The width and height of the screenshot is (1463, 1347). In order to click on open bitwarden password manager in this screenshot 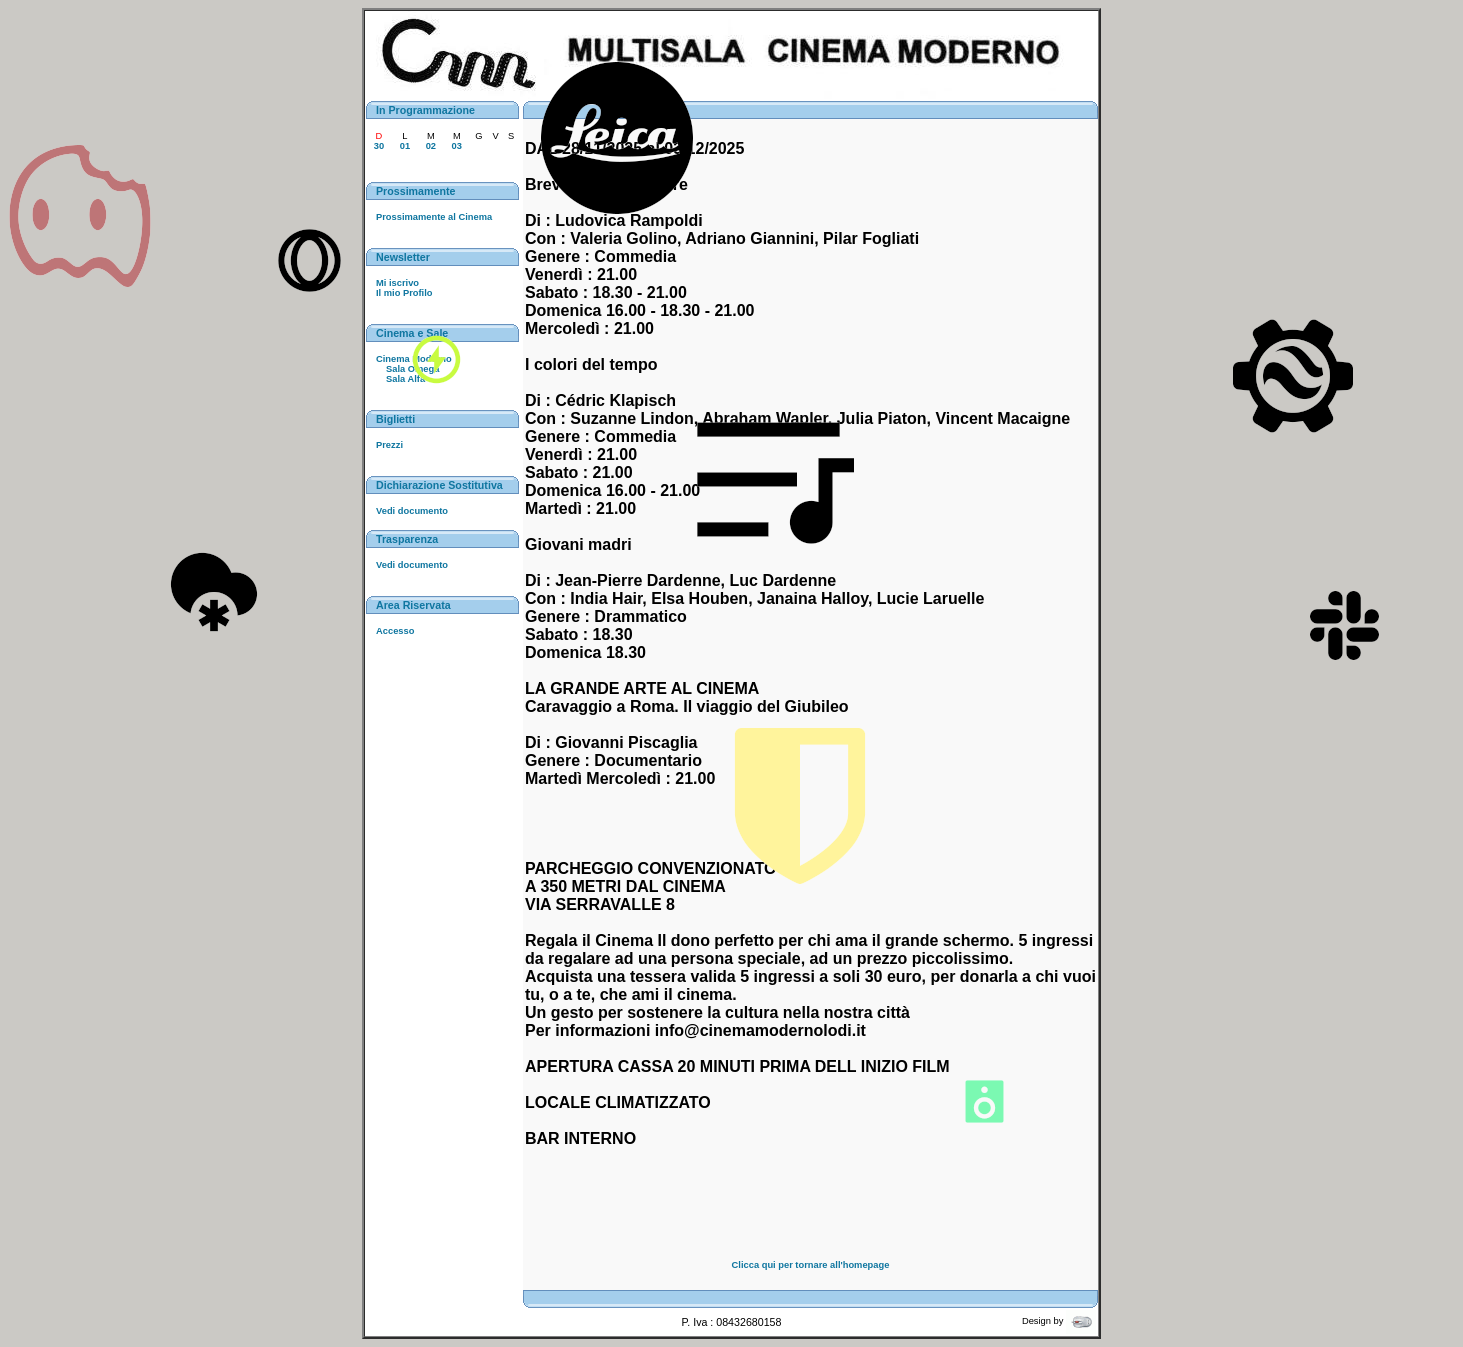, I will do `click(800, 806)`.